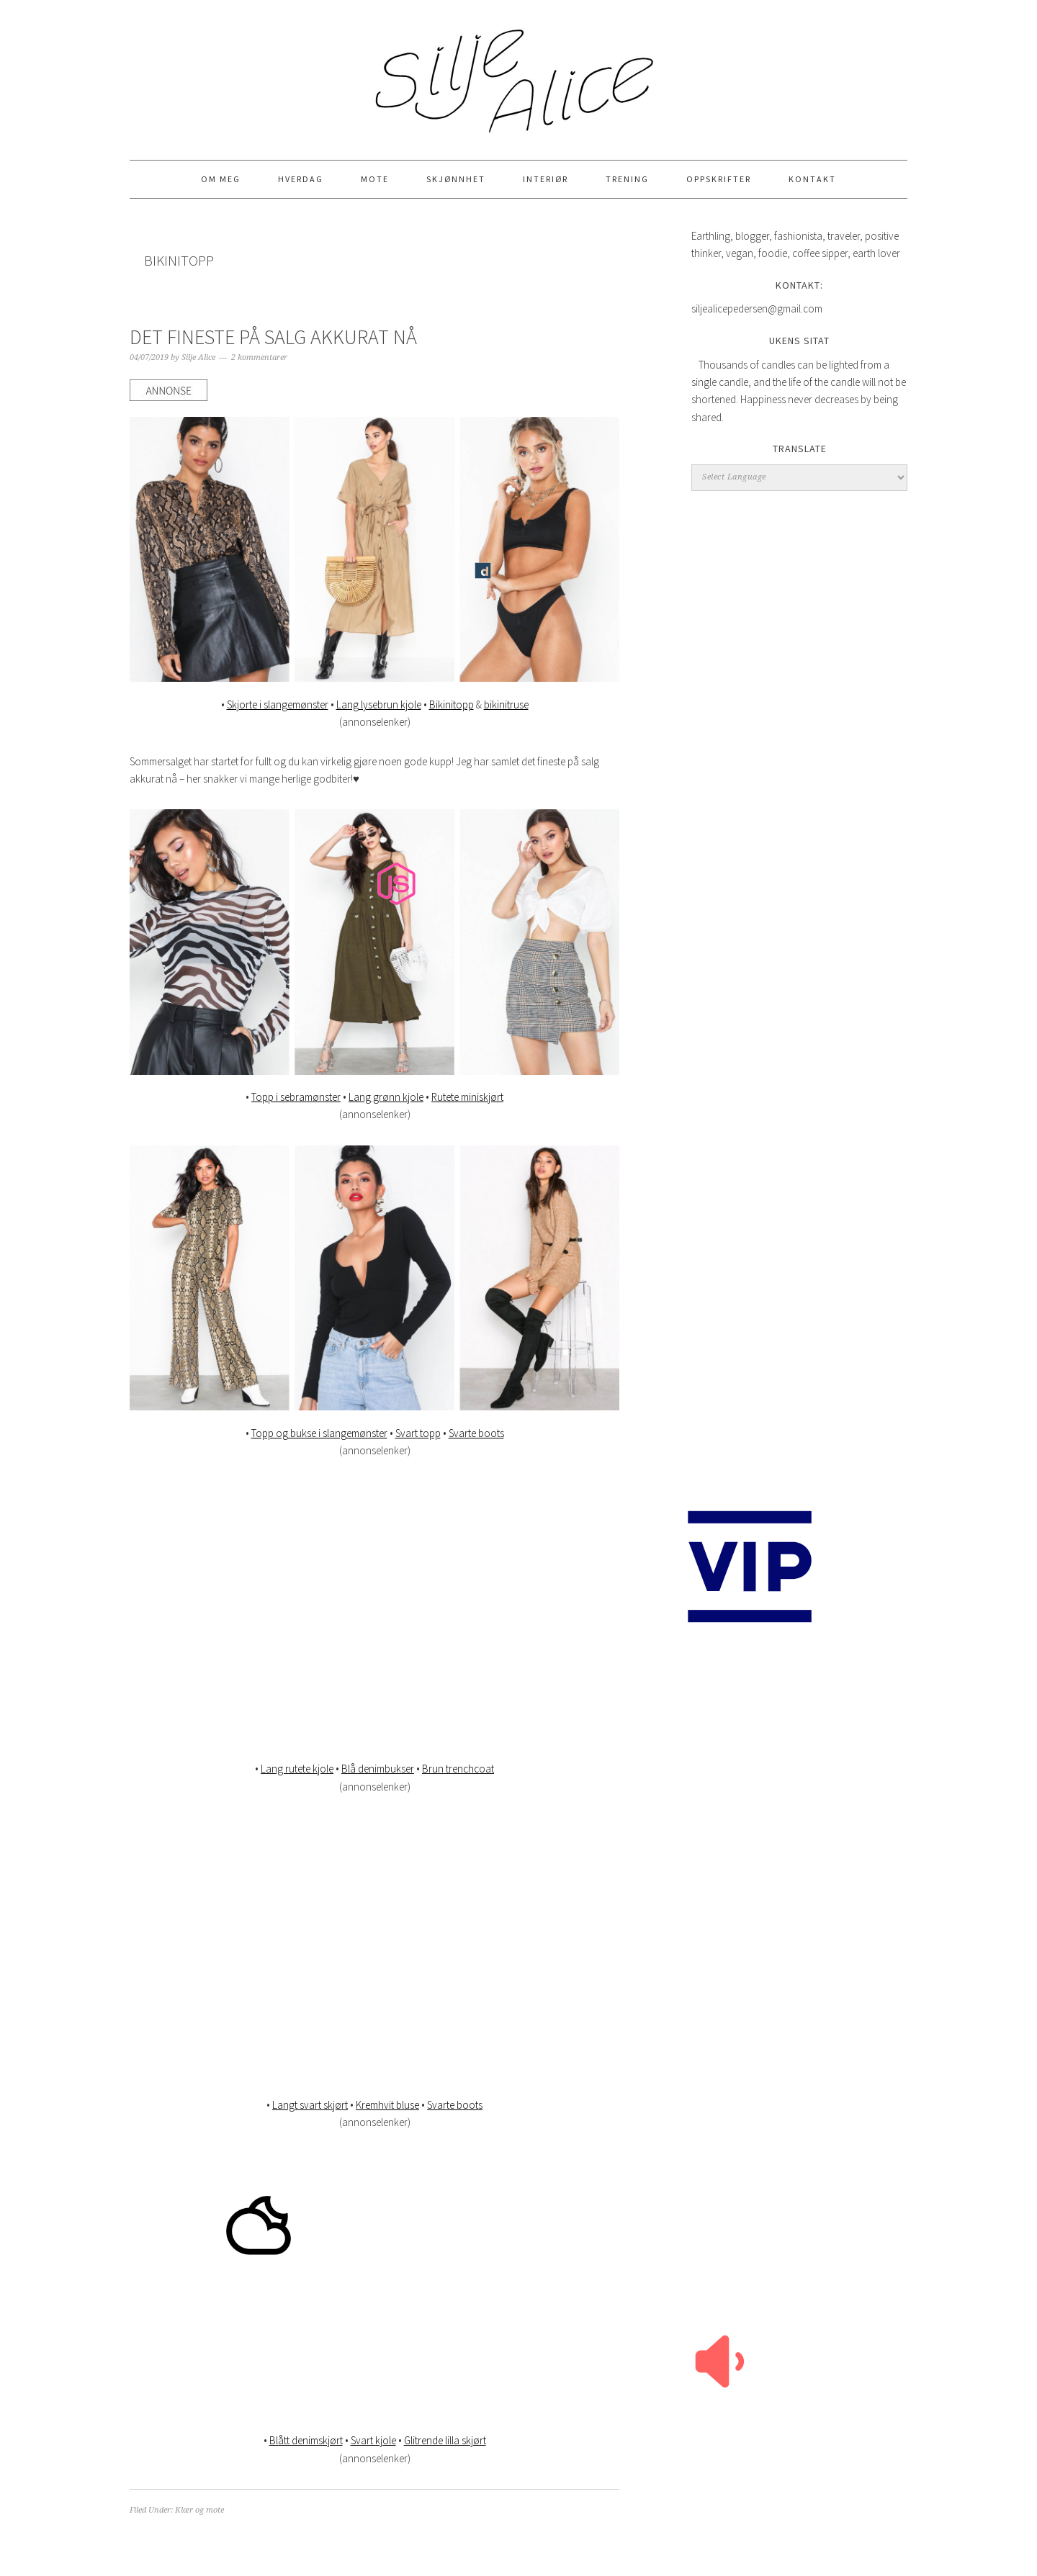 The image size is (1037, 2576). I want to click on indicates VIP or premium membership status, so click(750, 1567).